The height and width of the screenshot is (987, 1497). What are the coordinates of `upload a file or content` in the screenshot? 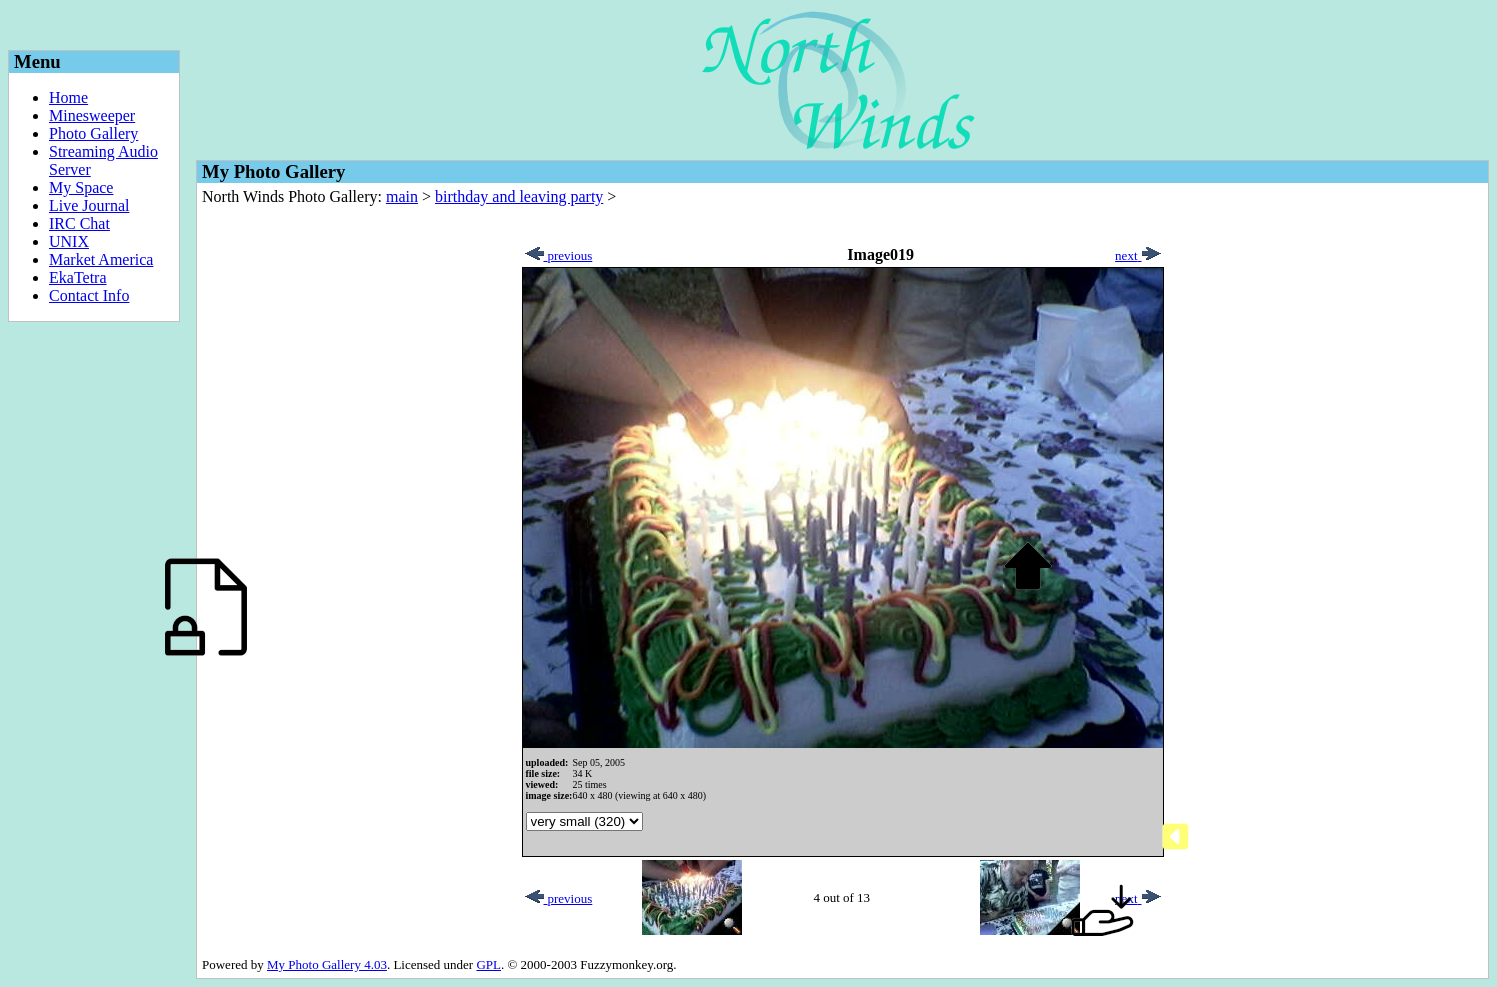 It's located at (1028, 568).